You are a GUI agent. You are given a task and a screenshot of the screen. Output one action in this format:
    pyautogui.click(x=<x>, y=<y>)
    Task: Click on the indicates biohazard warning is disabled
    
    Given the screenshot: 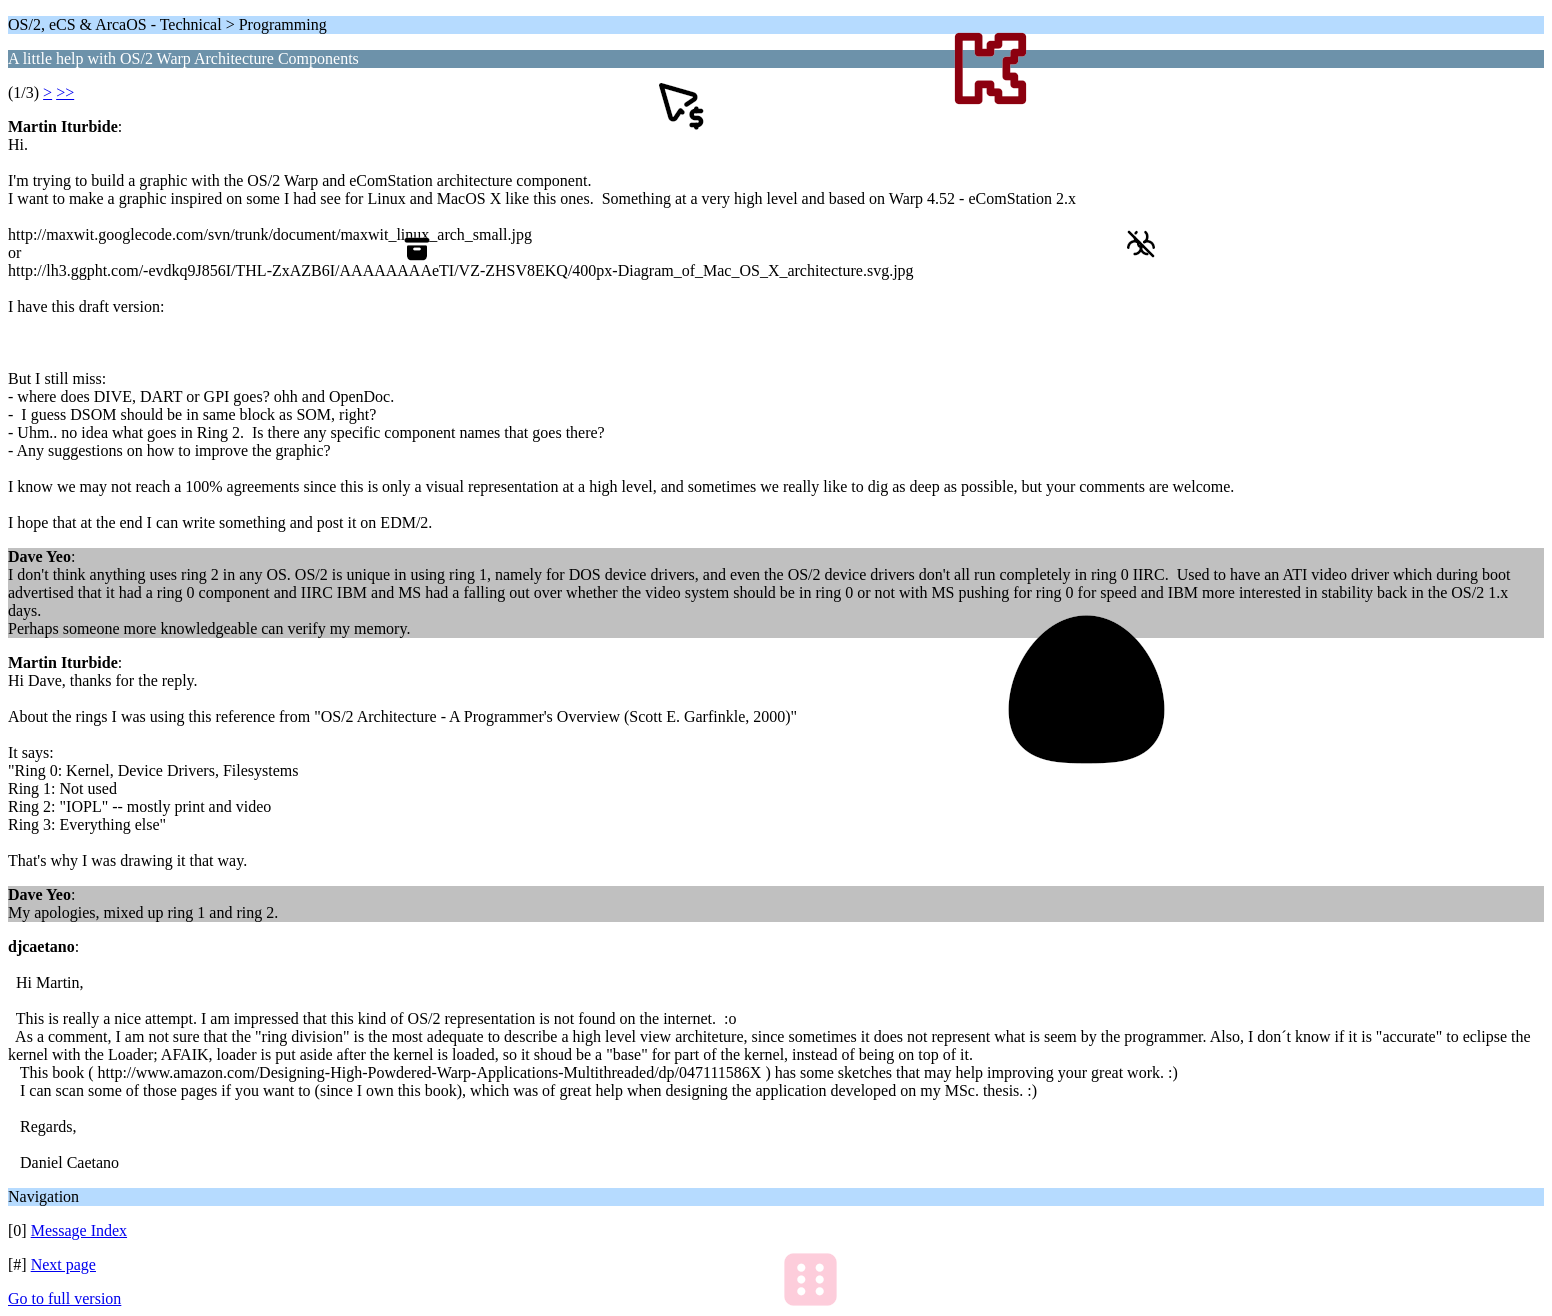 What is the action you would take?
    pyautogui.click(x=1141, y=244)
    